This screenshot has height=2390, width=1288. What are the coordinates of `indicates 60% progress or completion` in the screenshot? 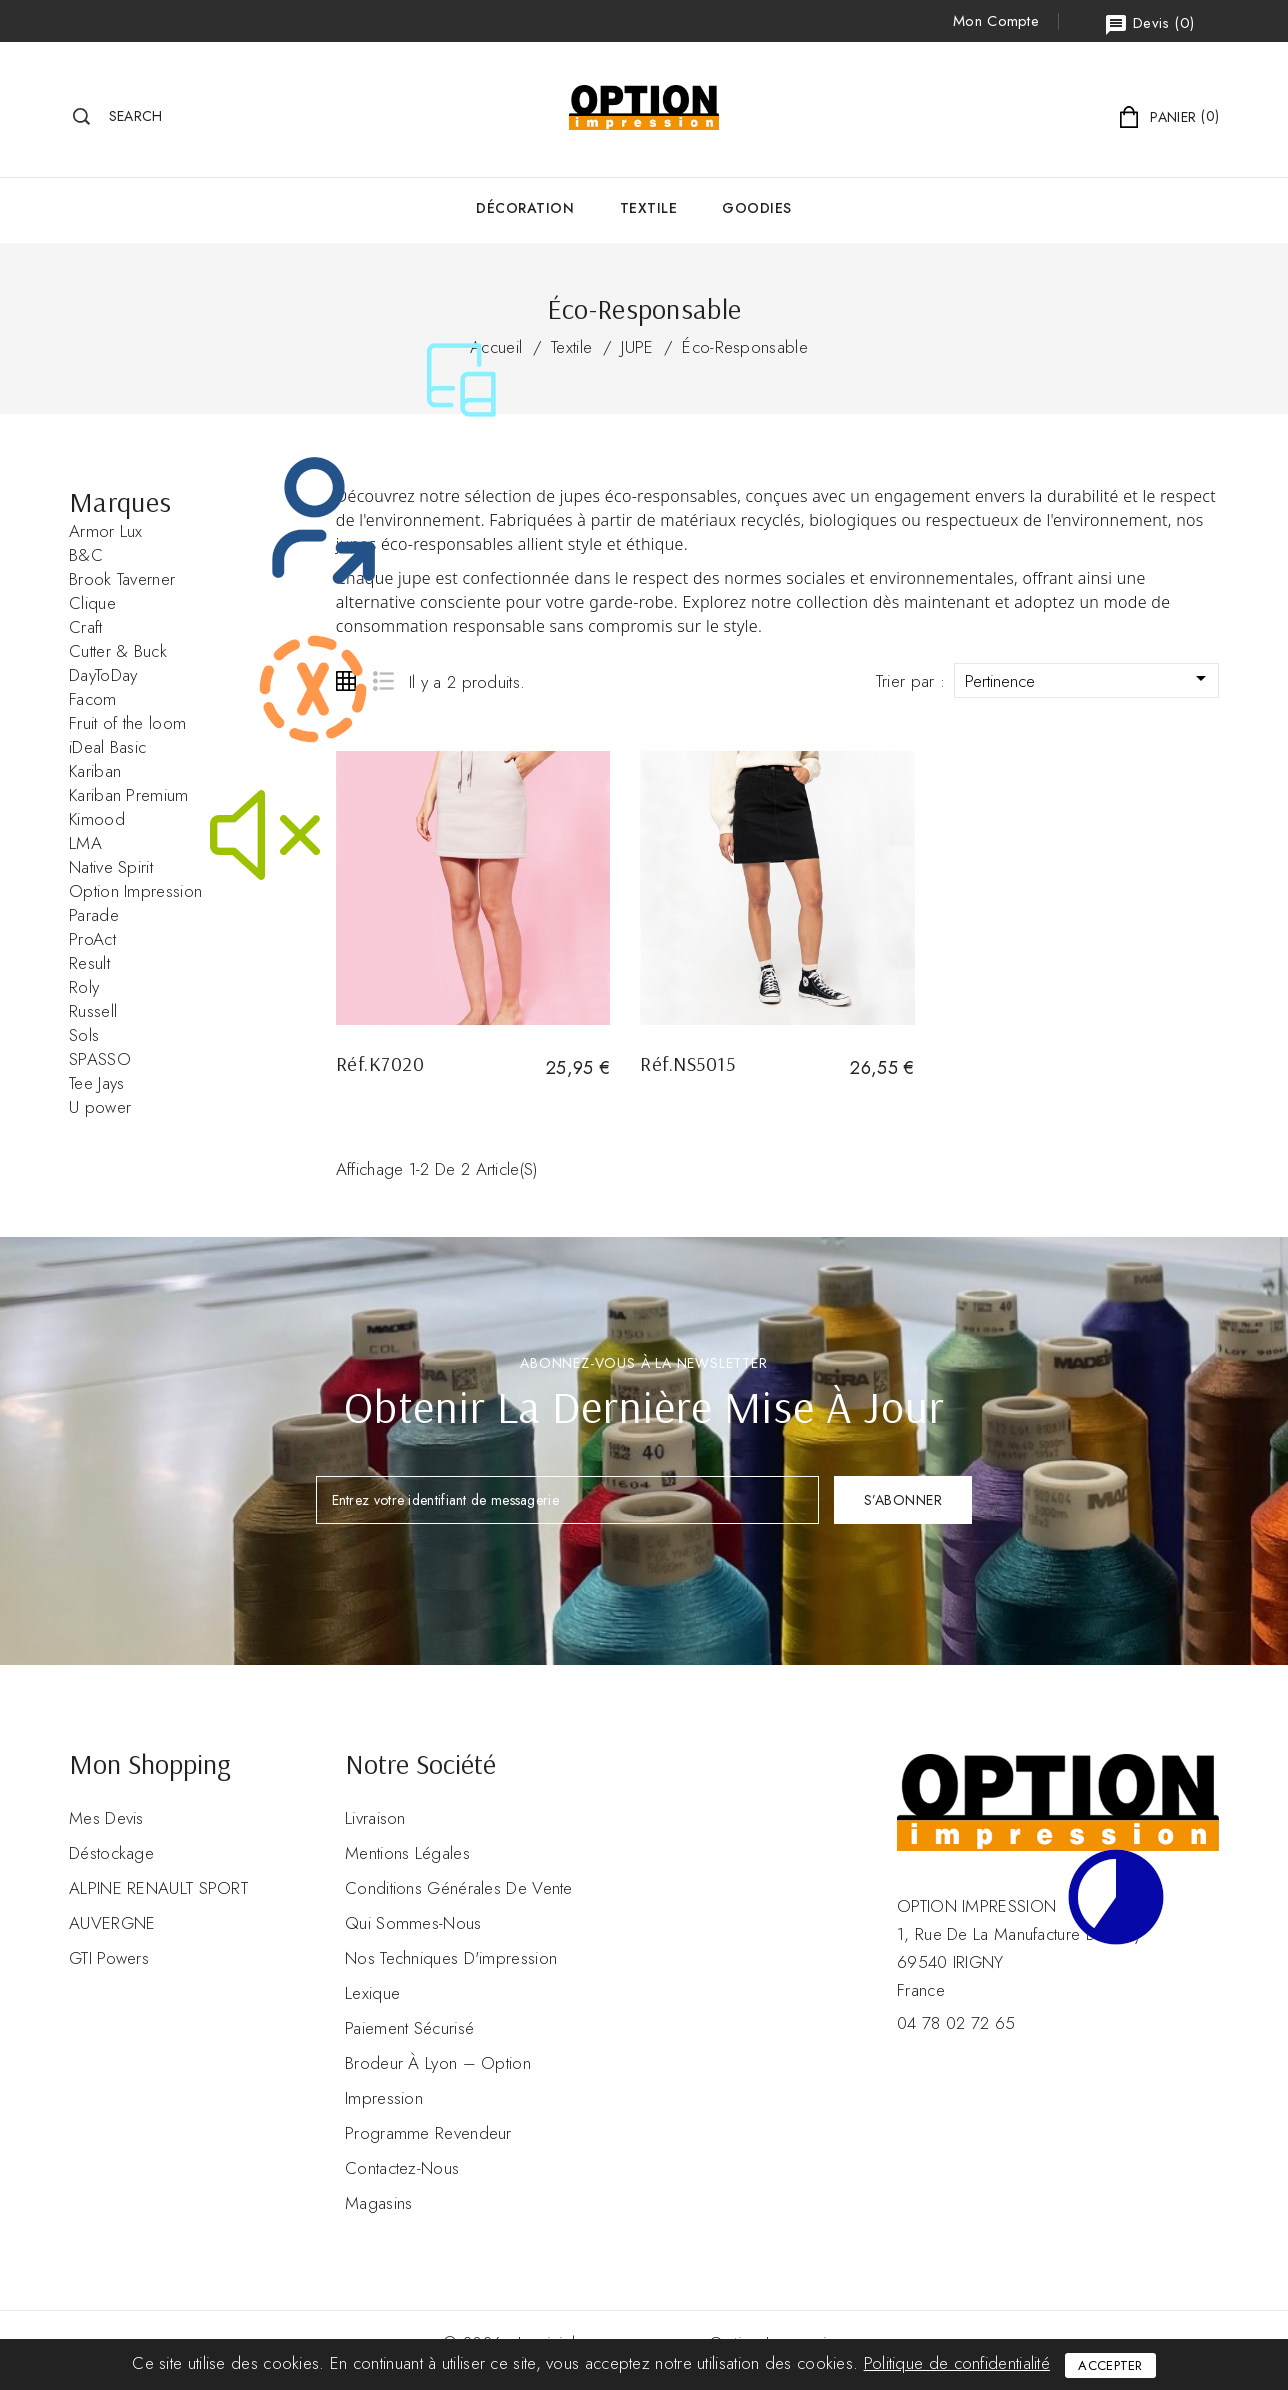 It's located at (1116, 1897).